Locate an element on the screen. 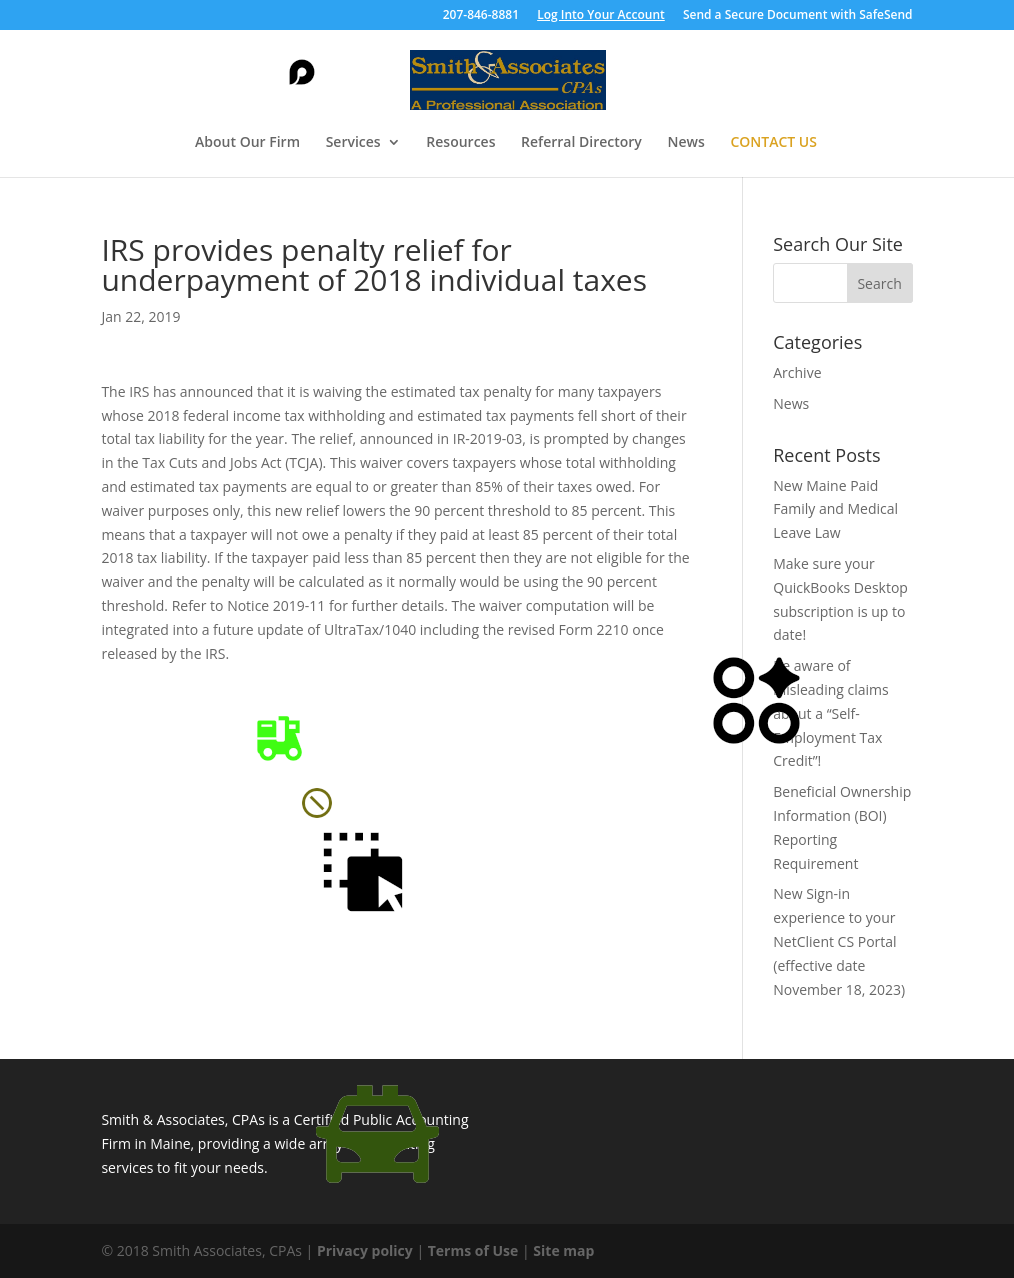 The image size is (1014, 1278). drag and drop to reposition element is located at coordinates (363, 872).